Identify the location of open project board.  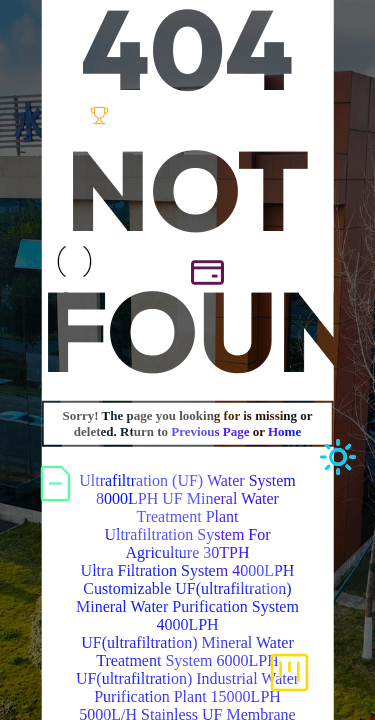
(289, 672).